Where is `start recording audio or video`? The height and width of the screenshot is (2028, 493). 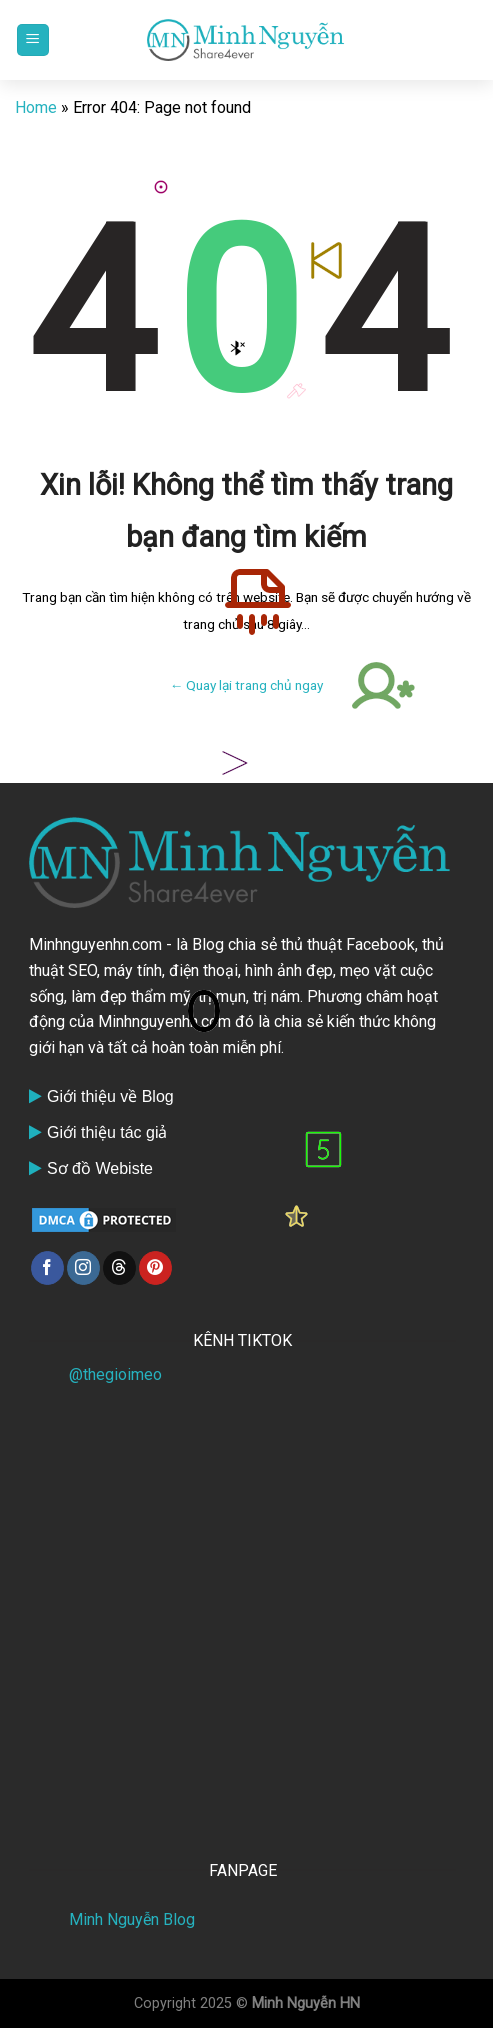 start recording audio or video is located at coordinates (161, 187).